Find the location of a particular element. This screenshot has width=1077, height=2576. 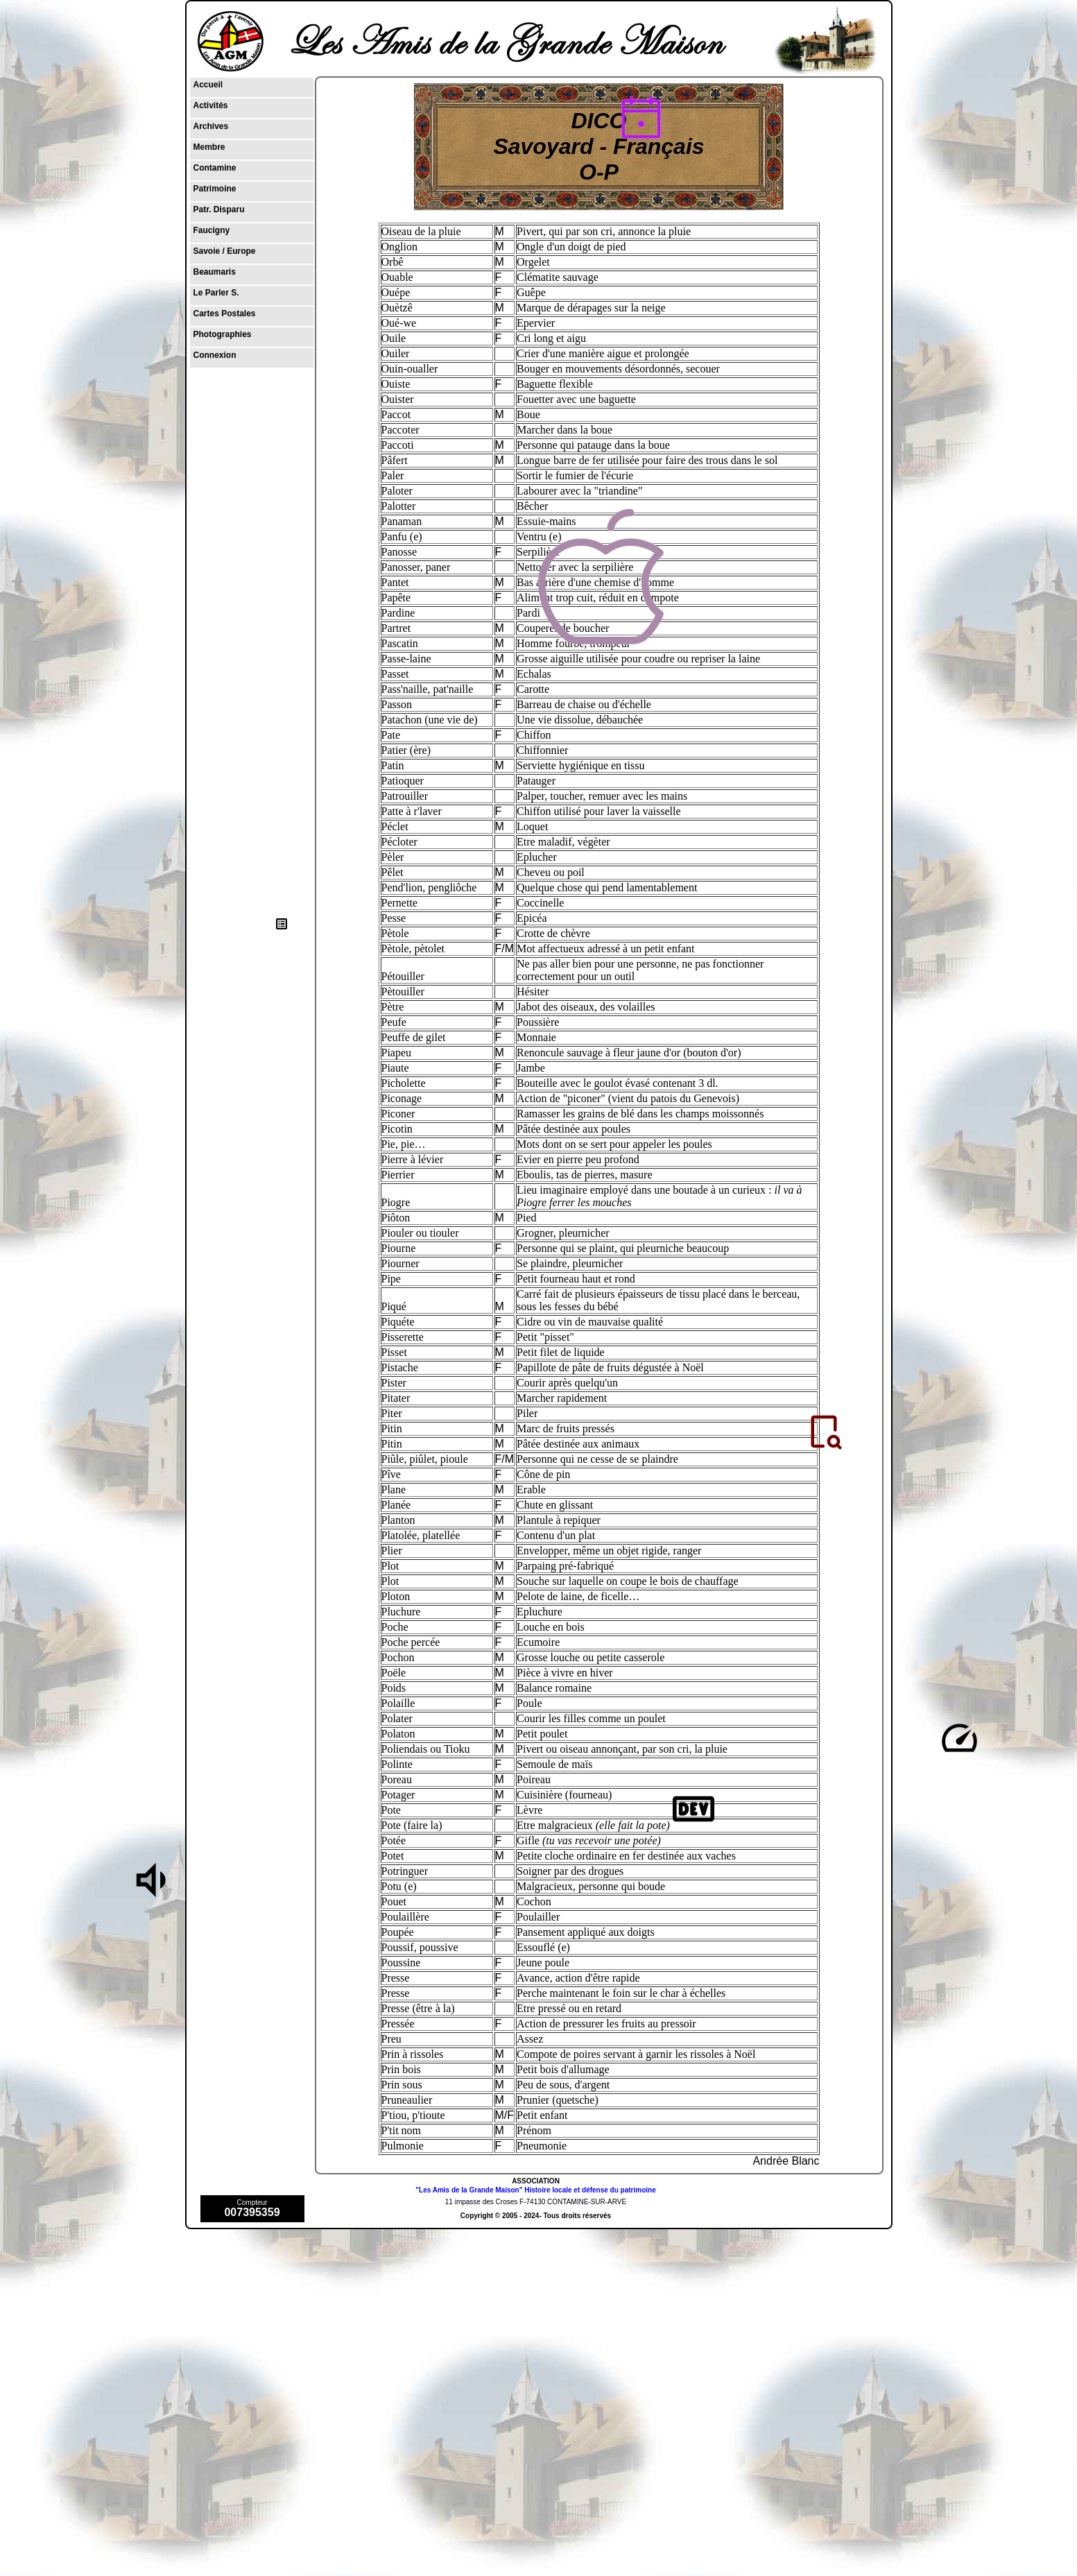

decrease audio volume is located at coordinates (151, 1880).